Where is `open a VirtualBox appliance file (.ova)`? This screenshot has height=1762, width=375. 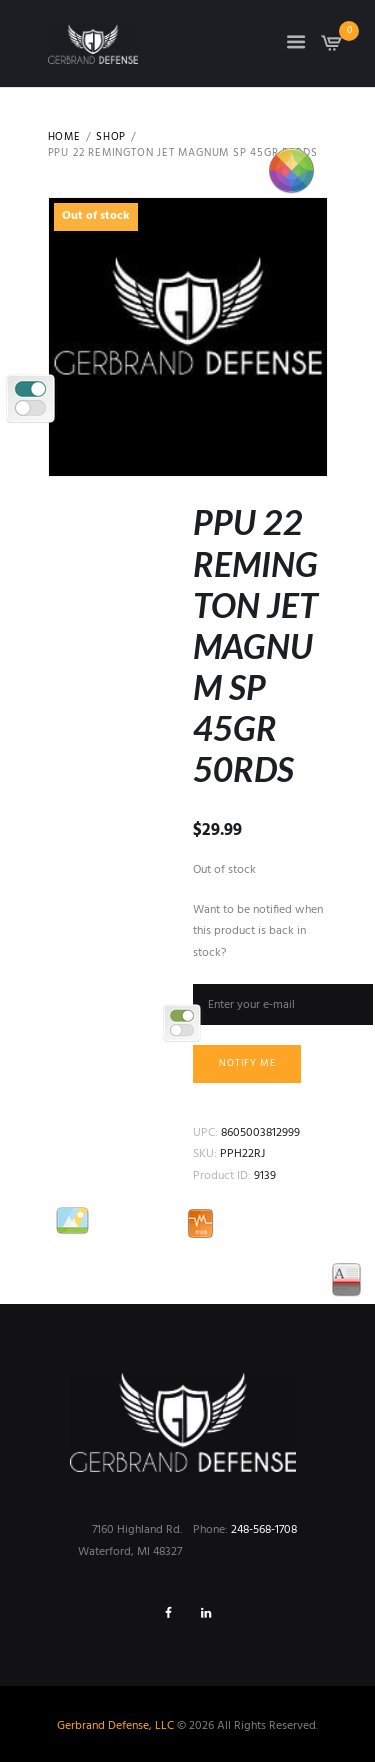 open a VirtualBox appliance file (.ova) is located at coordinates (200, 1223).